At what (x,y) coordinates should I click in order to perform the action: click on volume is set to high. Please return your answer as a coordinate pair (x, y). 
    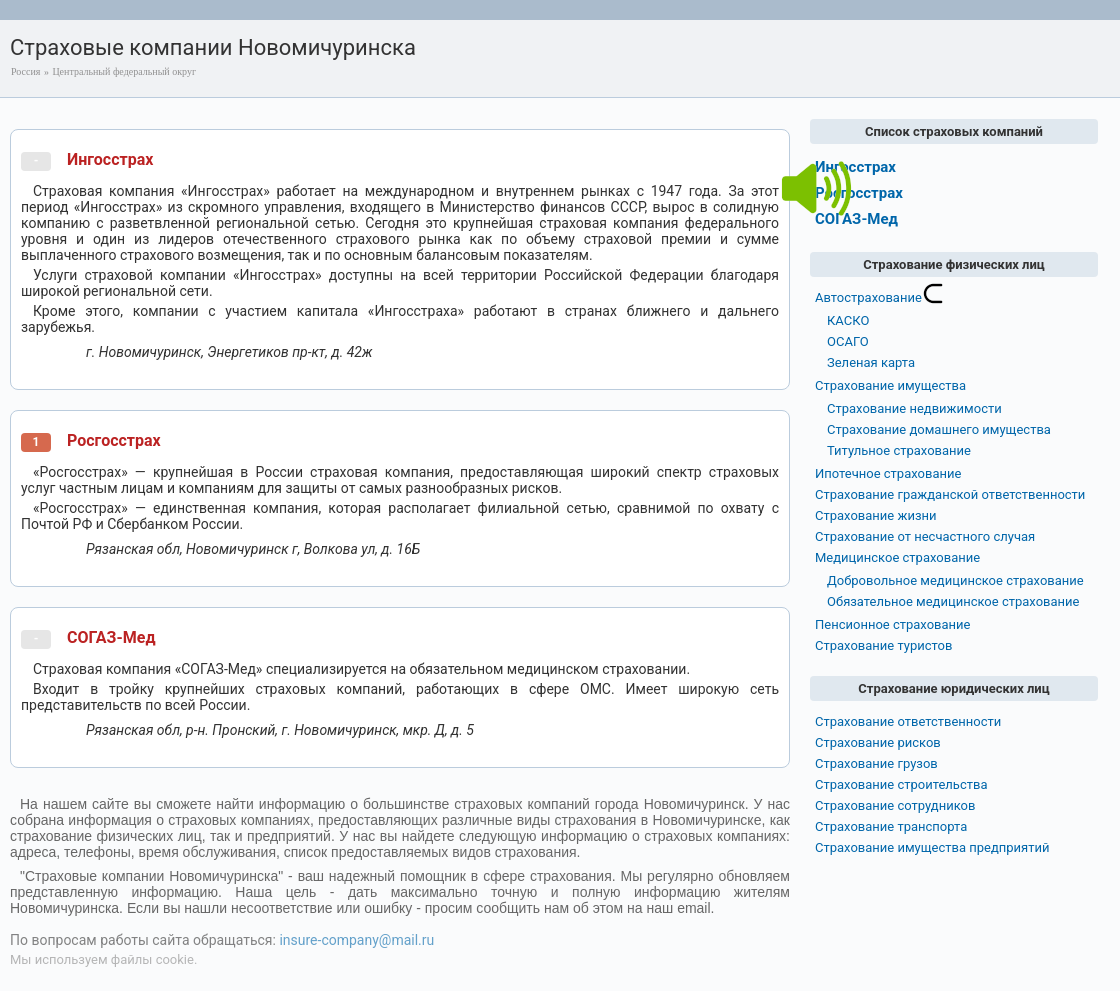
    Looking at the image, I should click on (816, 188).